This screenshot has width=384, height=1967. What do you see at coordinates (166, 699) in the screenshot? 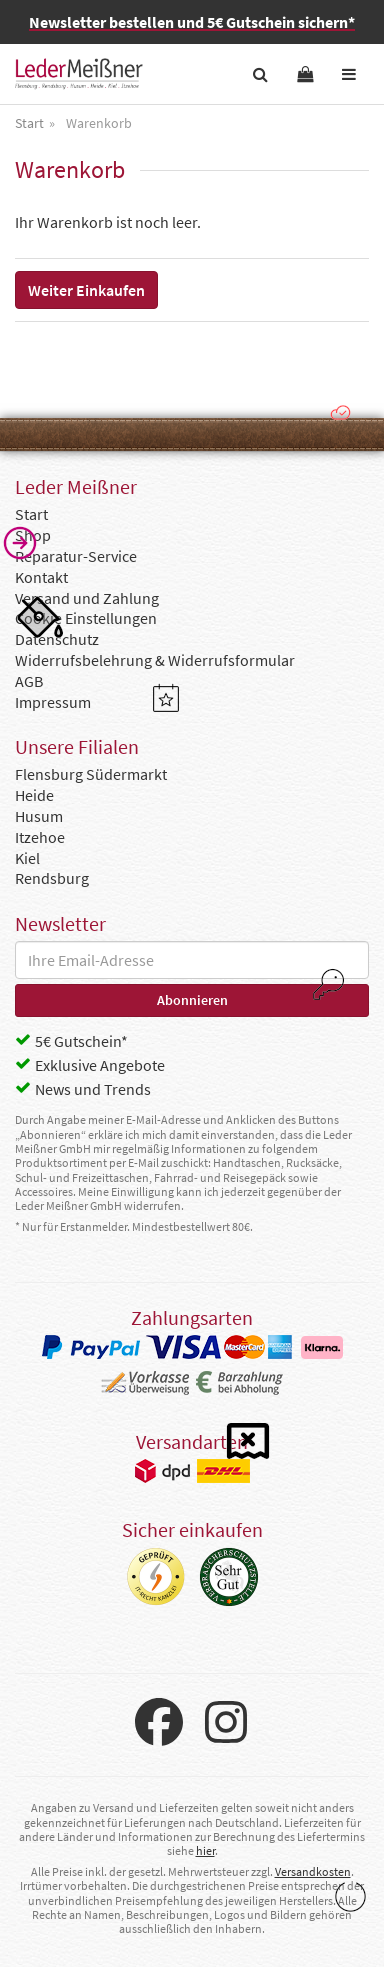
I see `view starred or favorite events` at bounding box center [166, 699].